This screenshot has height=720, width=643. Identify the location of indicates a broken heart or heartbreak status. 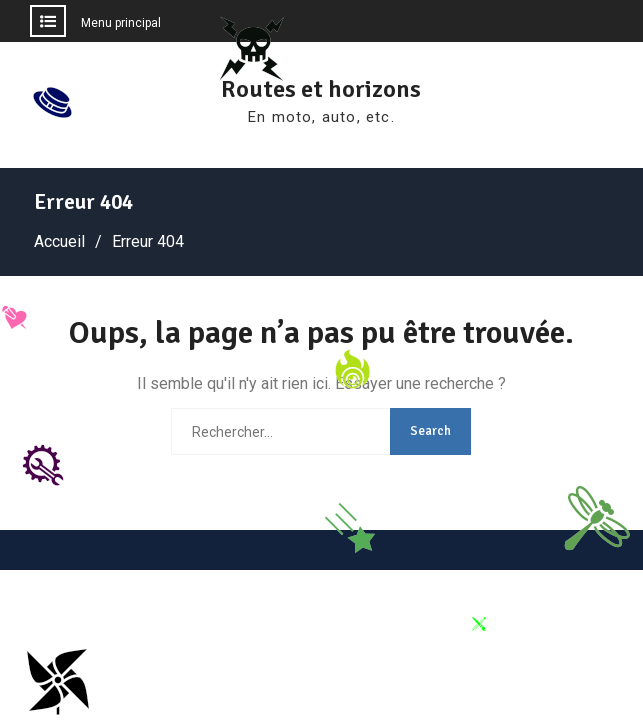
(14, 317).